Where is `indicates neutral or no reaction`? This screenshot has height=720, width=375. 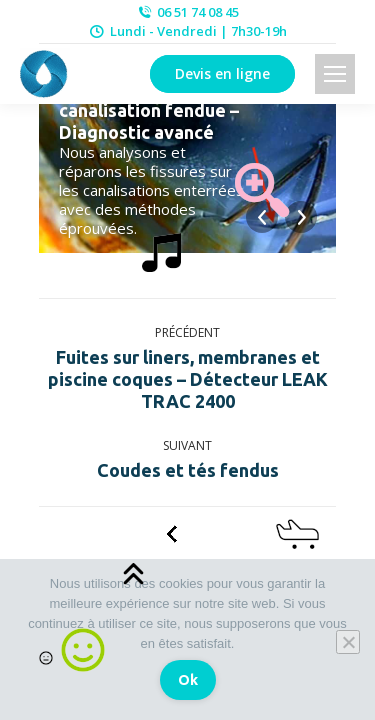
indicates neutral or no reaction is located at coordinates (46, 658).